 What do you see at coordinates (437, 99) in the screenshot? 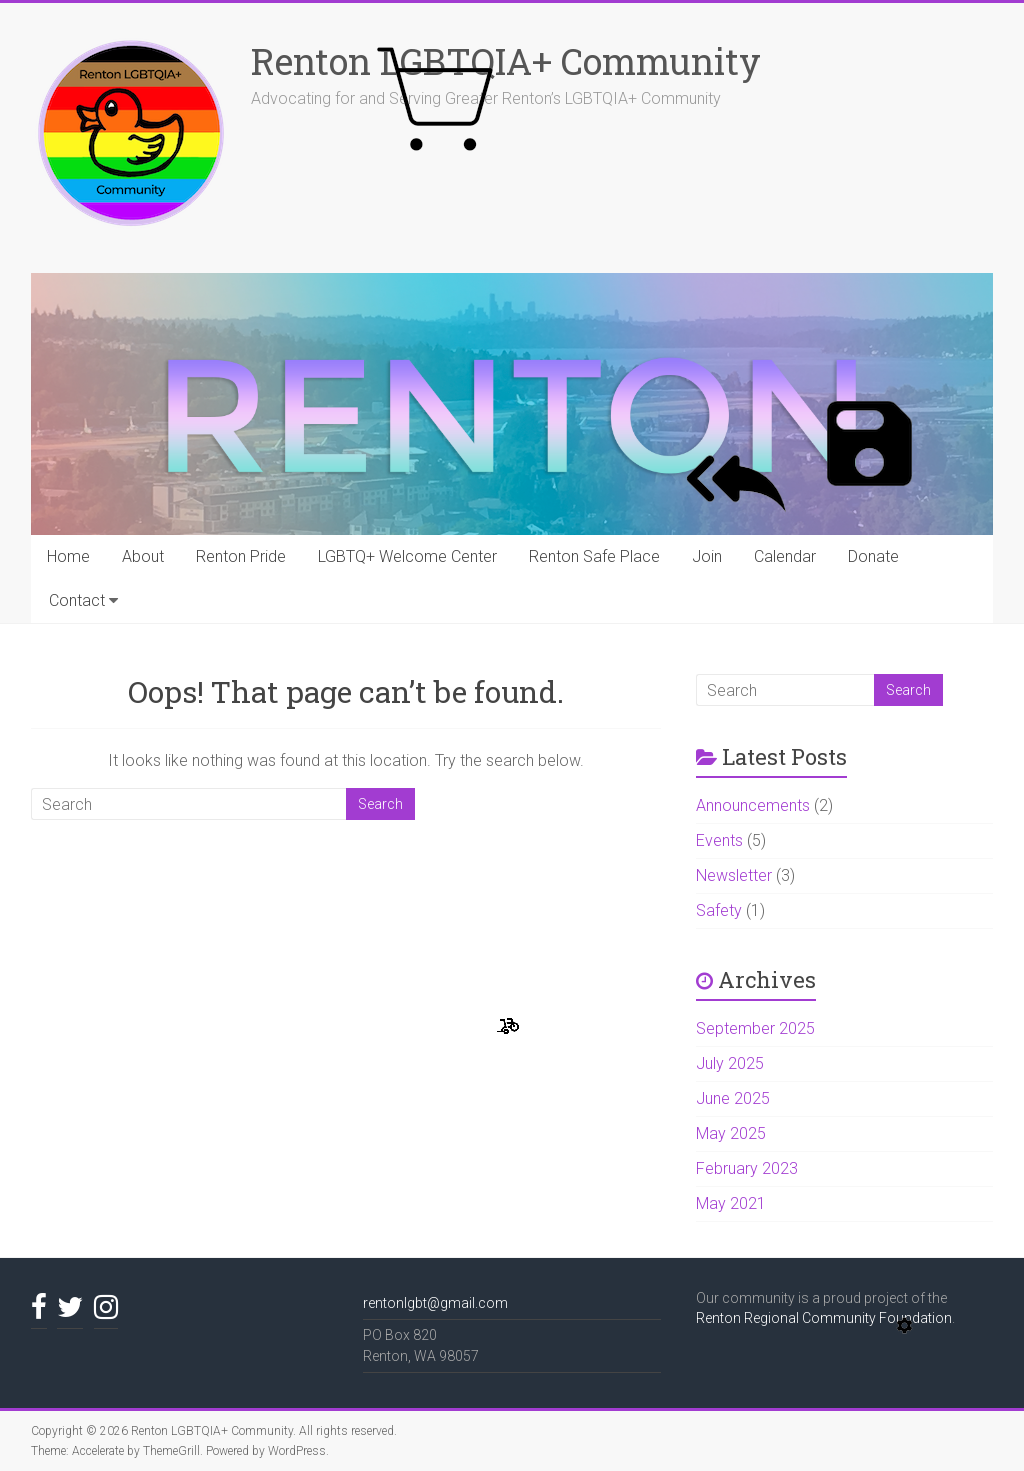
I see `view your shopping cart` at bounding box center [437, 99].